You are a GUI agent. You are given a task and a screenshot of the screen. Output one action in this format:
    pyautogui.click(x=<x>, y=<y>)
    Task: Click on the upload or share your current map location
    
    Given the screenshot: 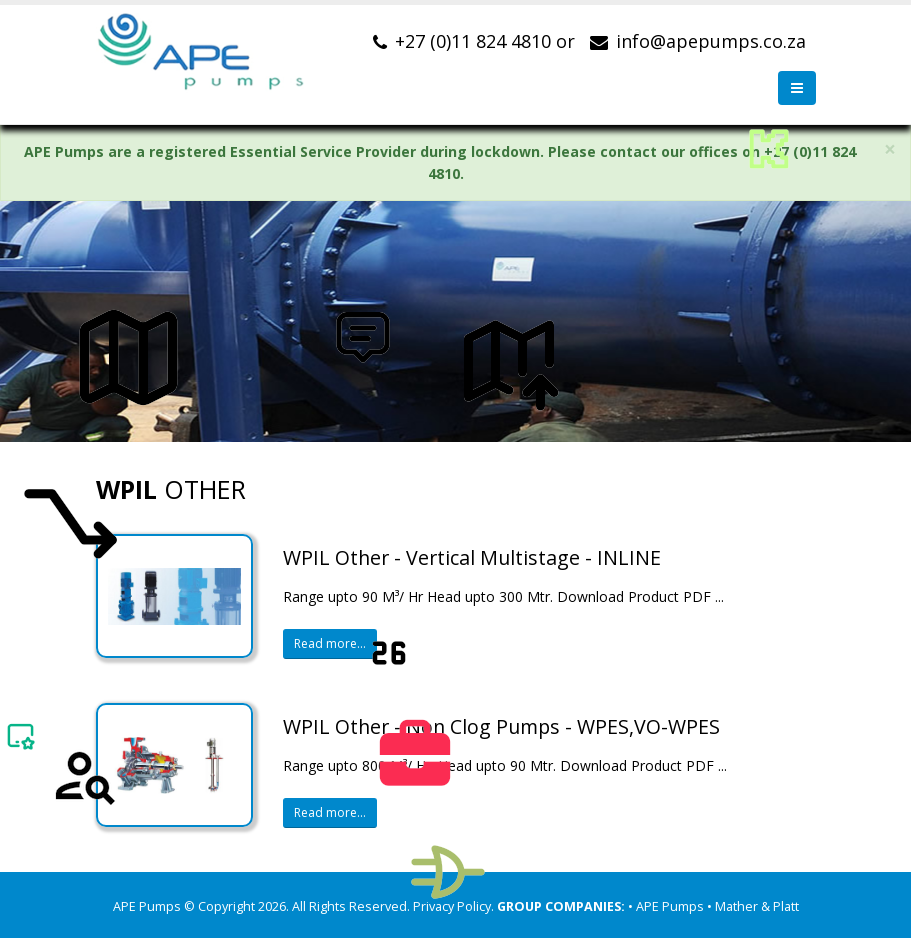 What is the action you would take?
    pyautogui.click(x=509, y=361)
    